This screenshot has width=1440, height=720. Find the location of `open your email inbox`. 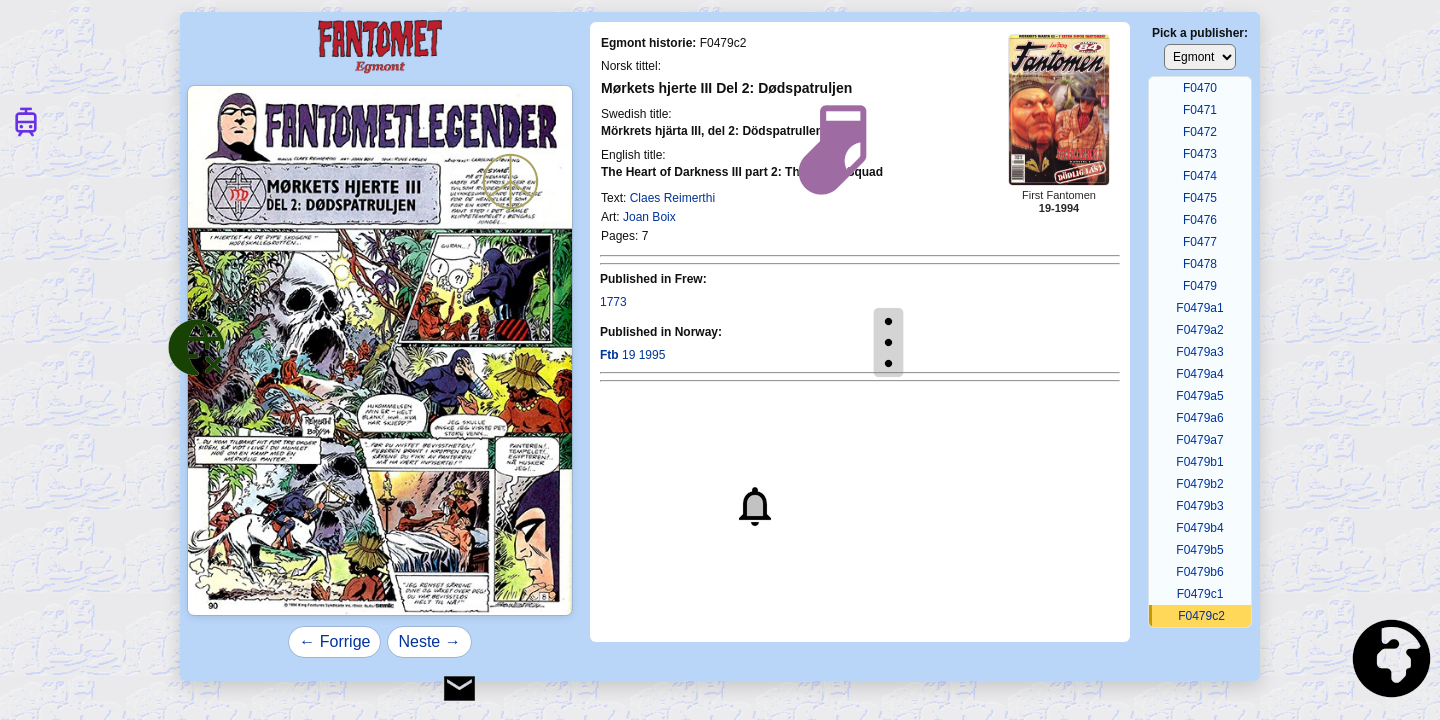

open your email inbox is located at coordinates (459, 688).